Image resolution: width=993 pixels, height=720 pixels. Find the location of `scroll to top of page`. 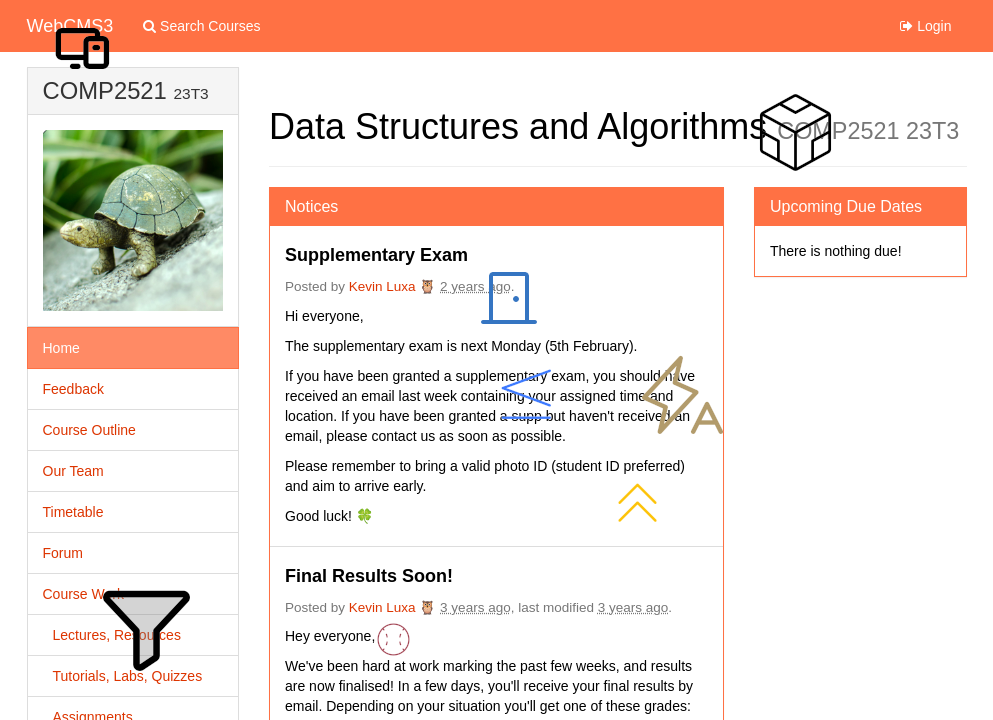

scroll to top of page is located at coordinates (637, 504).